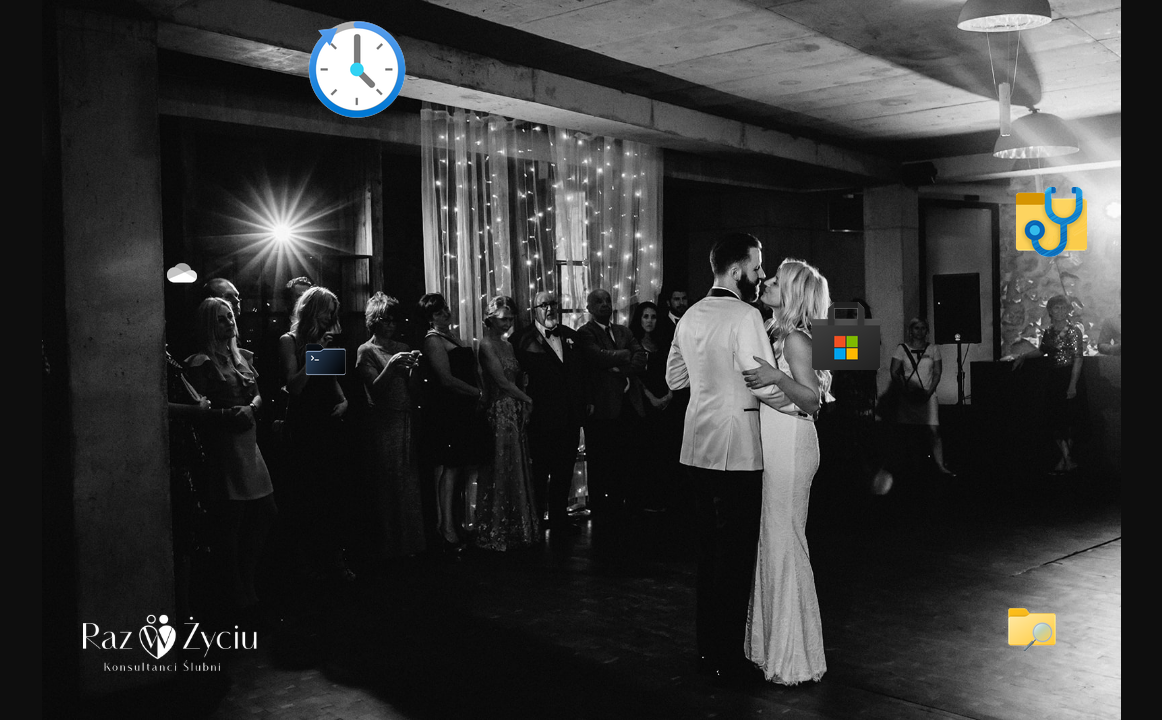 The height and width of the screenshot is (720, 1162). What do you see at coordinates (1032, 628) in the screenshot?
I see `search within folder contents` at bounding box center [1032, 628].